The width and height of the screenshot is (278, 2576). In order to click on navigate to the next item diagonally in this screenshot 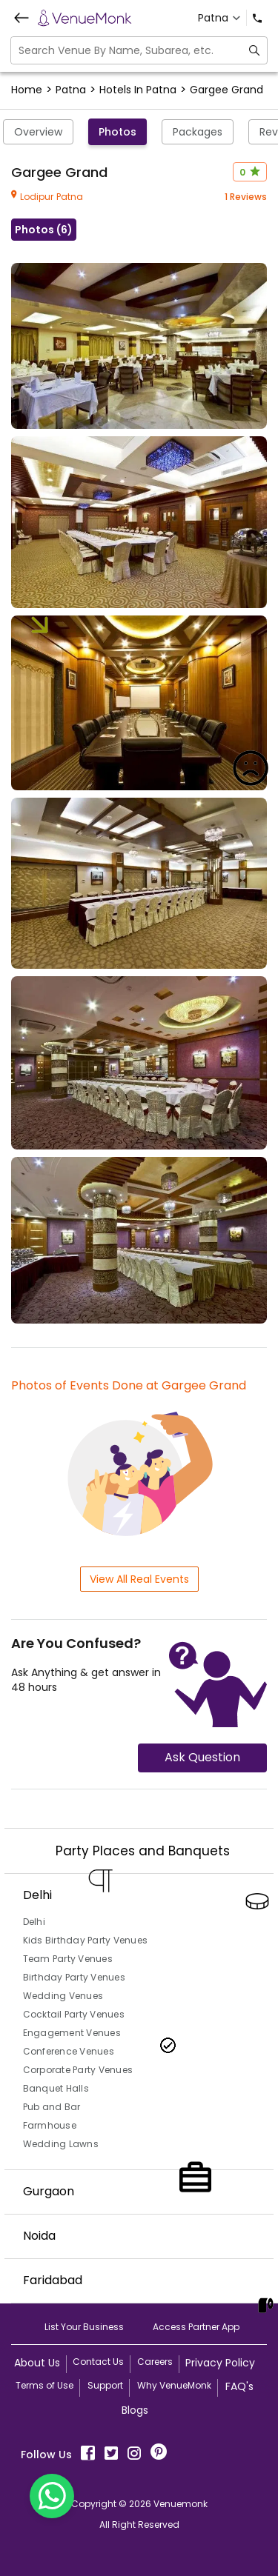, I will do `click(39, 624)`.